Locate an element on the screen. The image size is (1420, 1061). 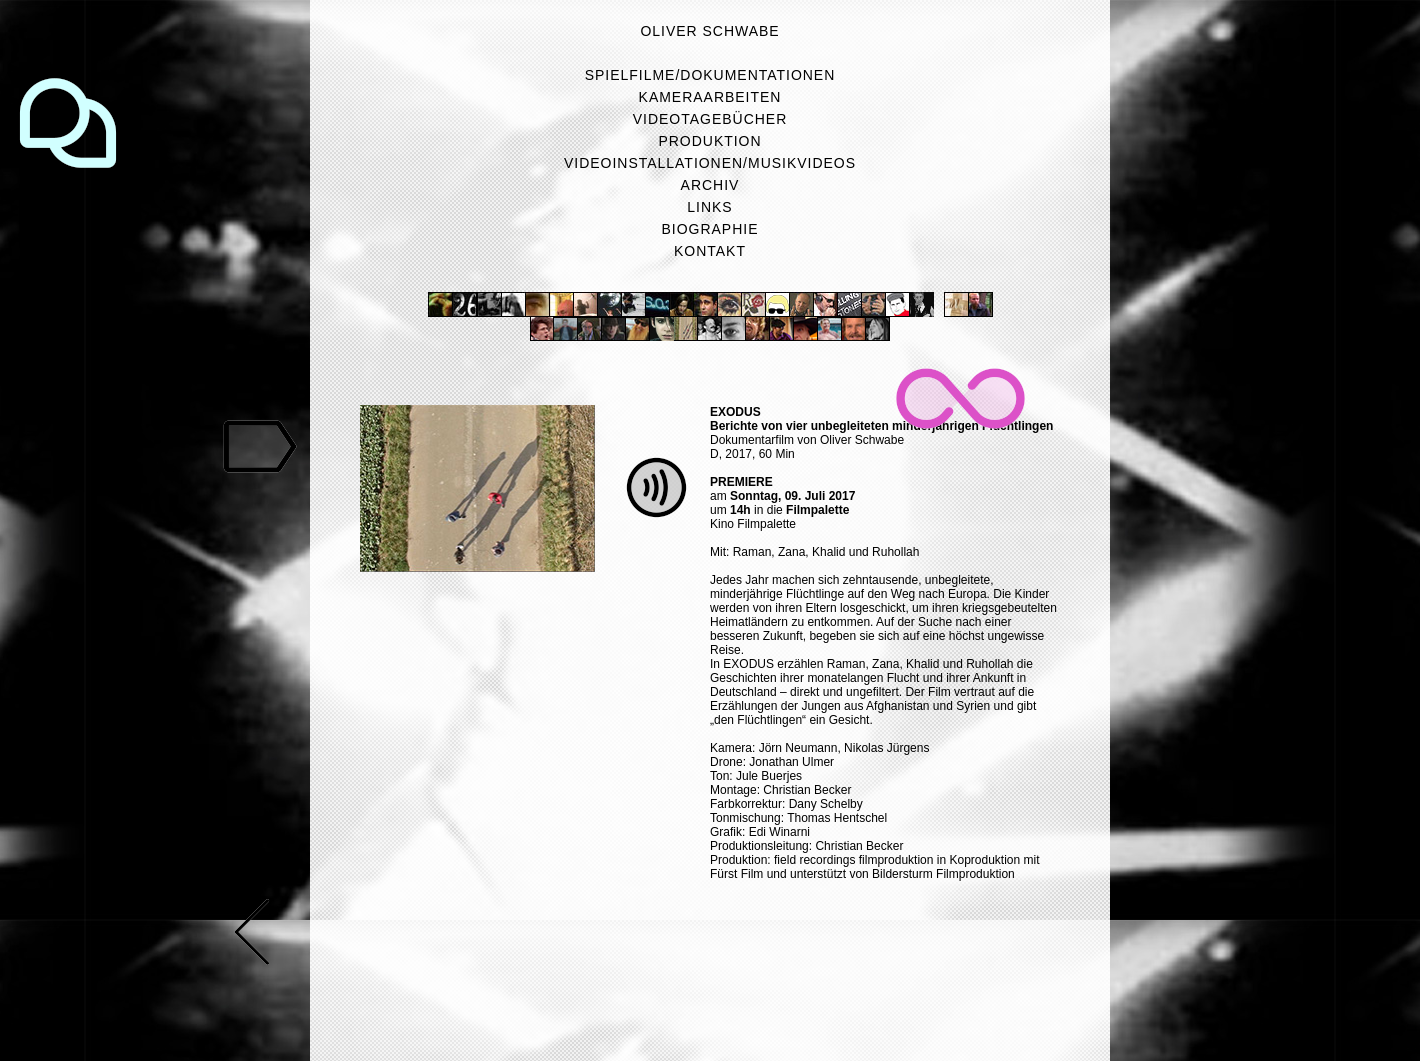
tap to pay with contactless payment is located at coordinates (656, 487).